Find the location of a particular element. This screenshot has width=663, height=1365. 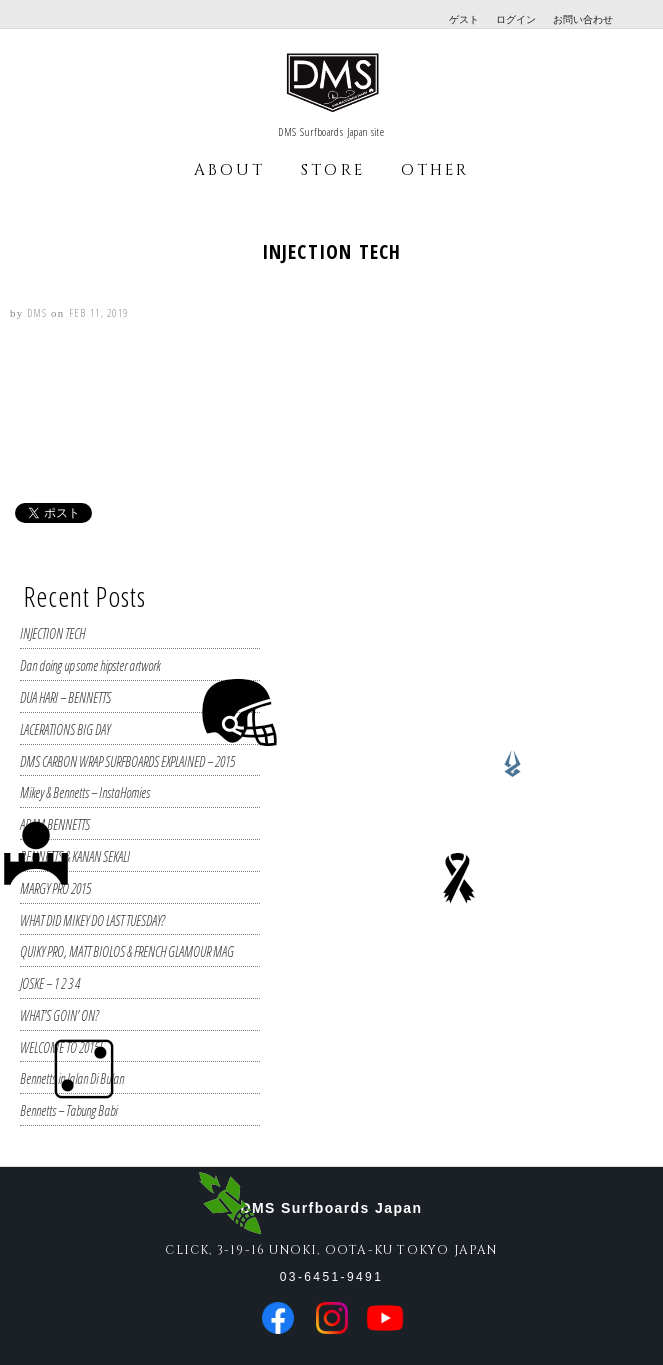

indicates support for a cause or awareness campaign is located at coordinates (458, 878).